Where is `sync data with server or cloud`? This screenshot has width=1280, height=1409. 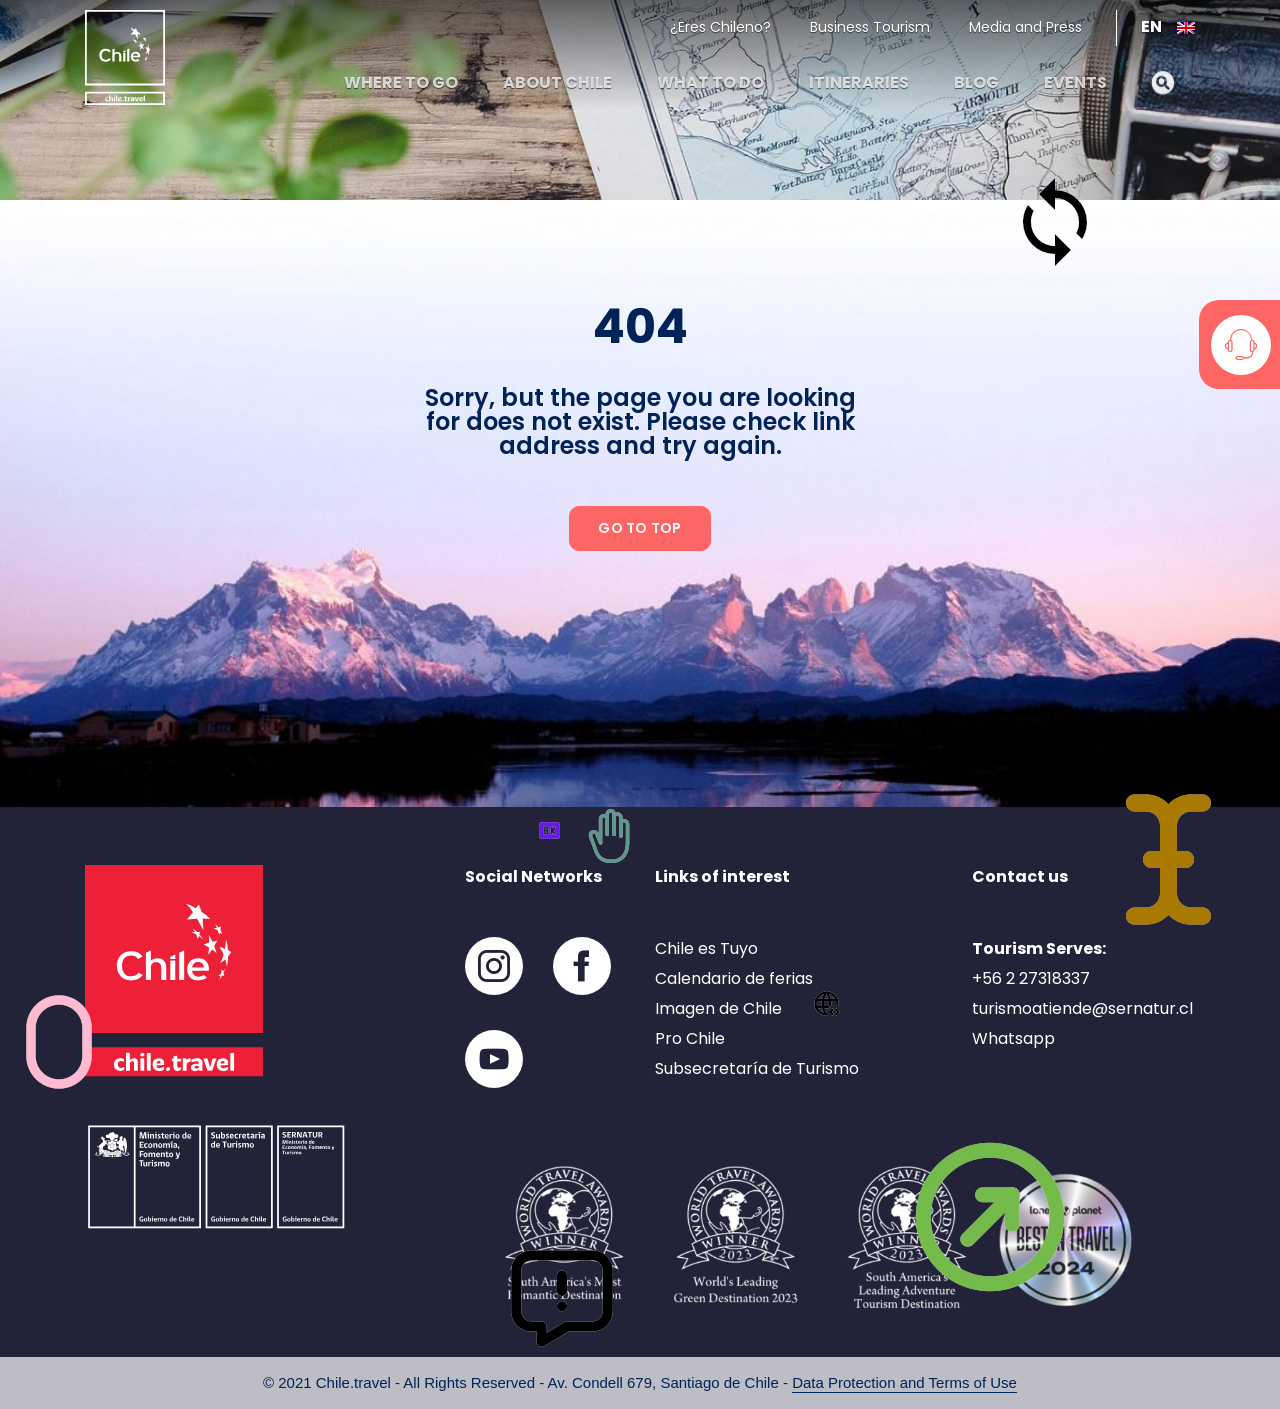 sync data with server or cloud is located at coordinates (1055, 222).